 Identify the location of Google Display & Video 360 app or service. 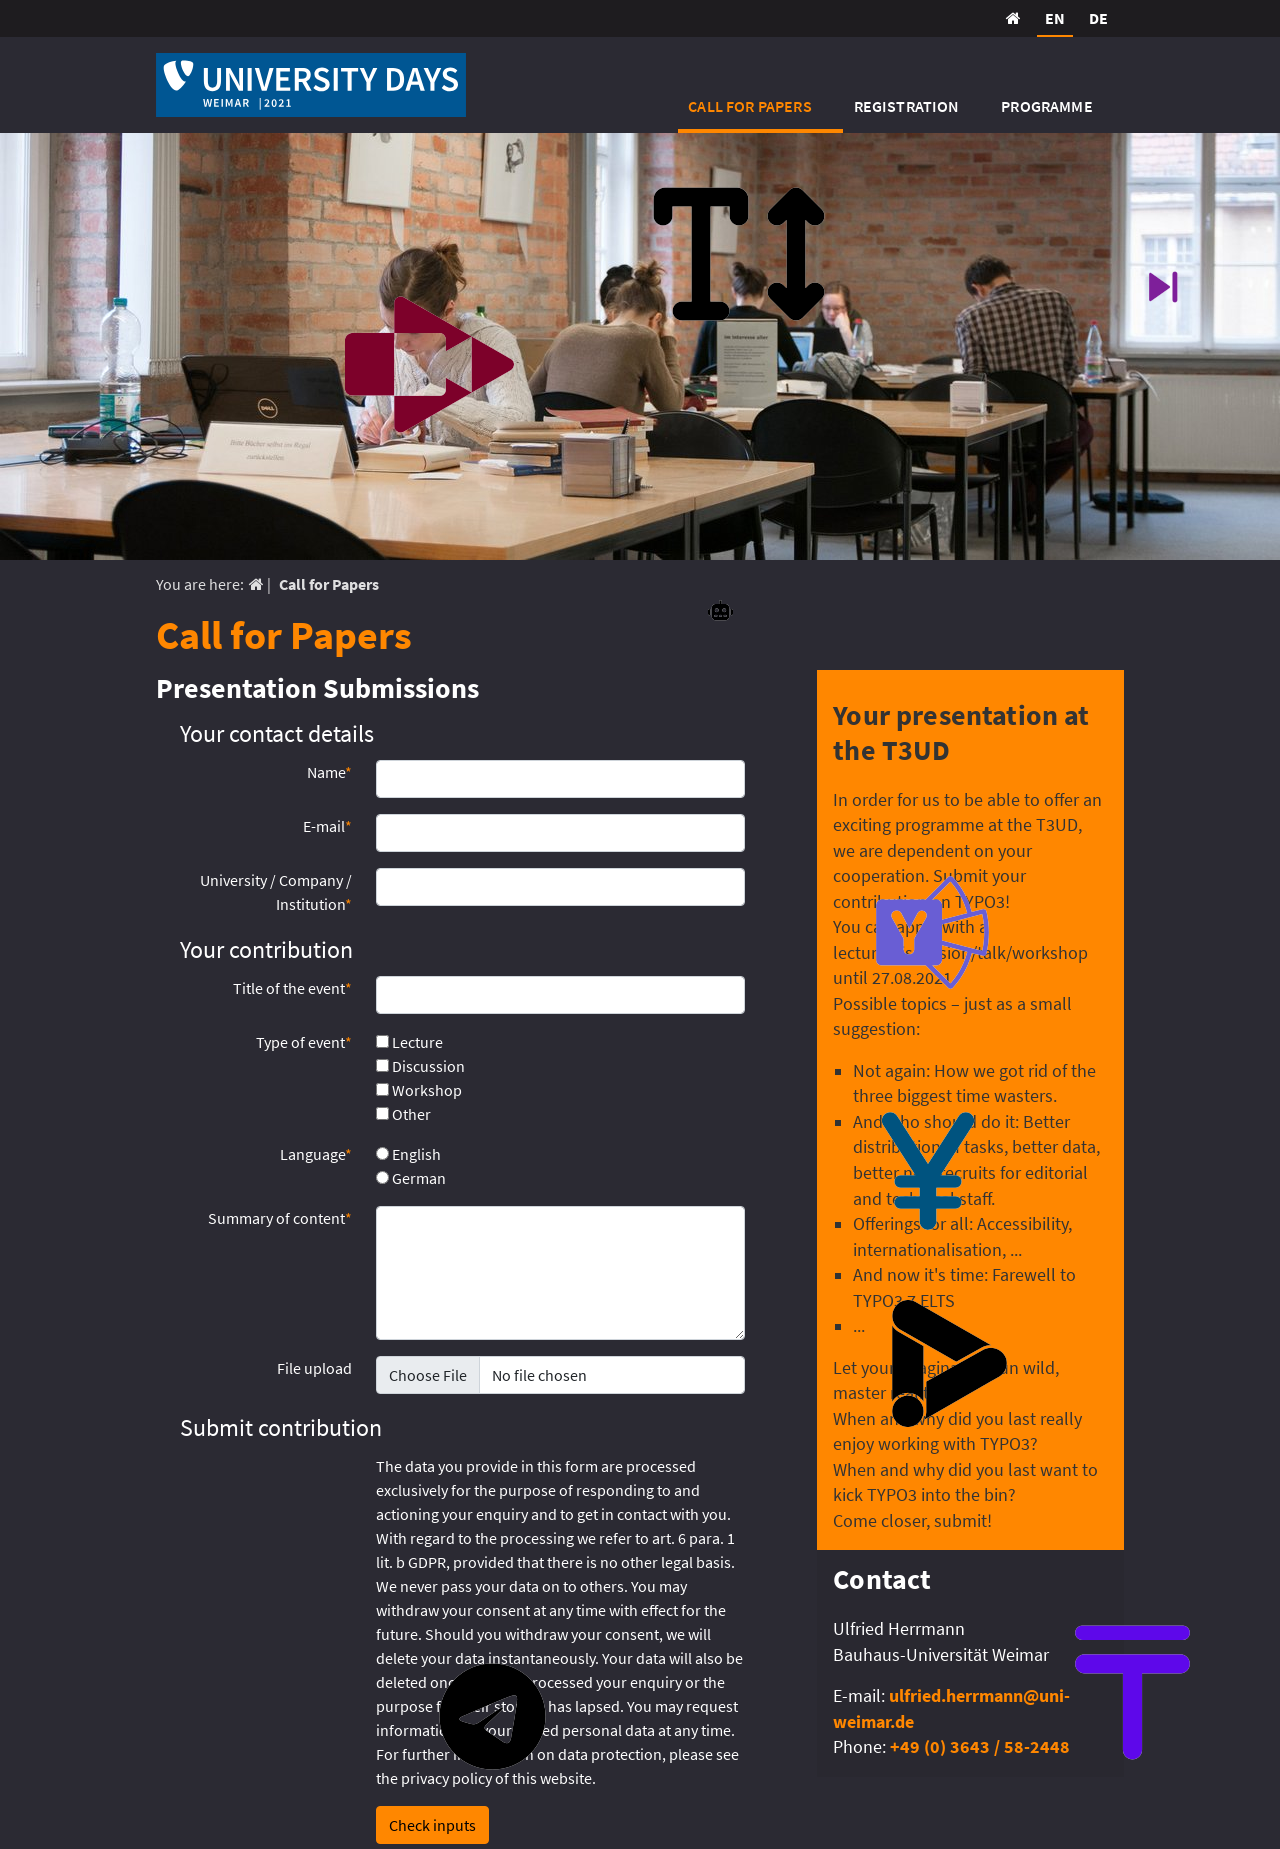
(949, 1363).